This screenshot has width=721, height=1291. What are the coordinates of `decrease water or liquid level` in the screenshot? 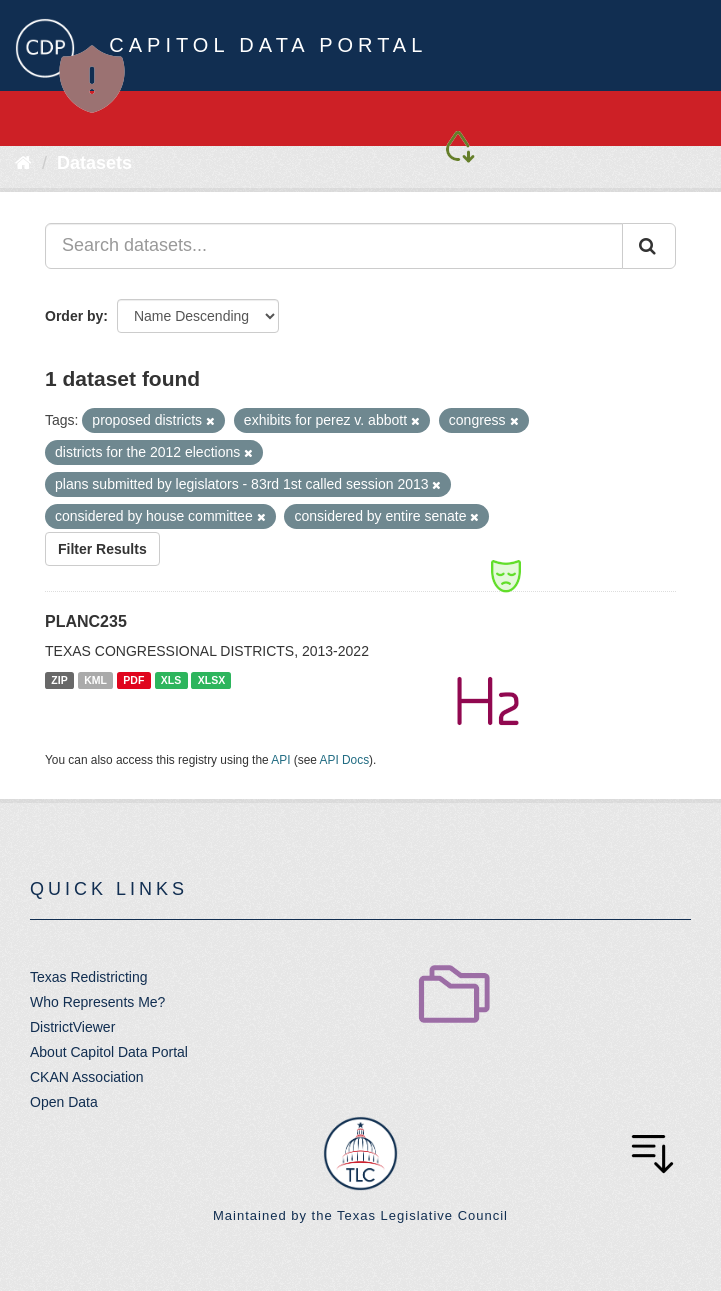 It's located at (458, 146).